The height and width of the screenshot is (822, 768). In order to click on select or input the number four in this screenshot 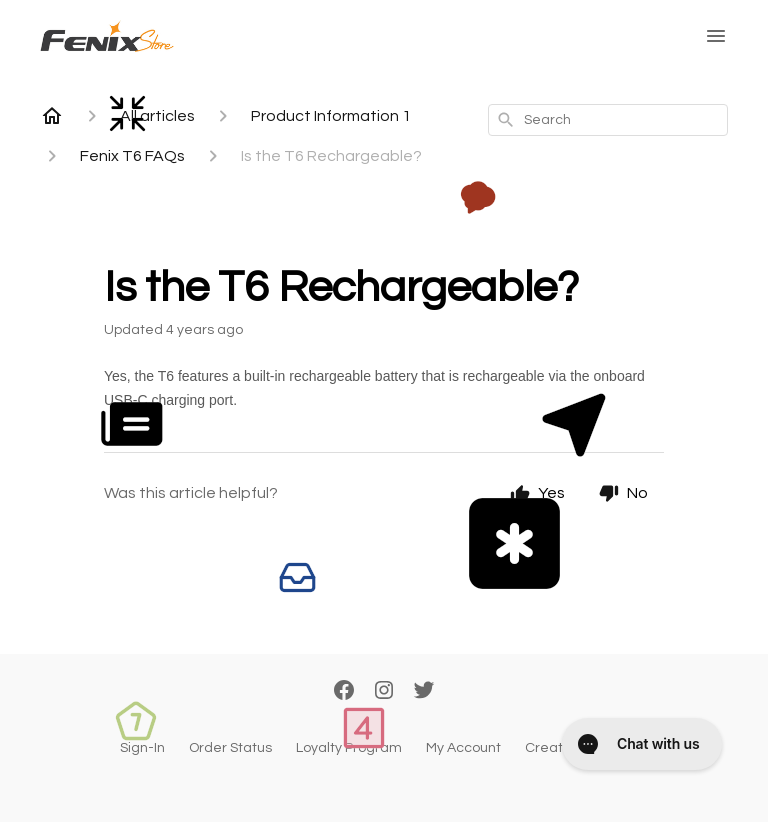, I will do `click(364, 728)`.